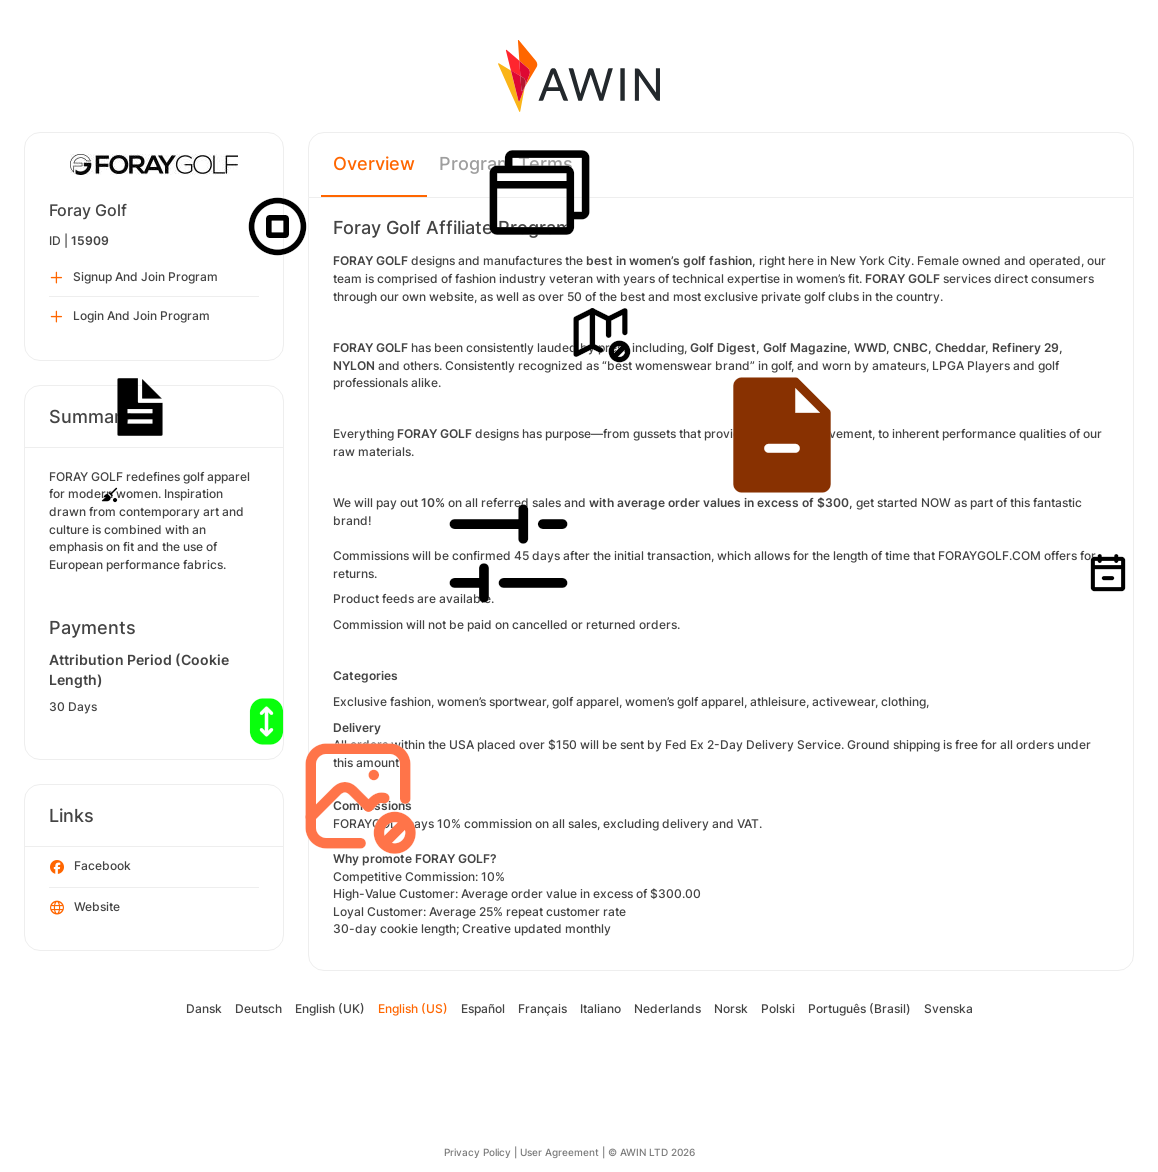 This screenshot has width=1158, height=1172. What do you see at coordinates (266, 721) in the screenshot?
I see `scroll up or down on the page` at bounding box center [266, 721].